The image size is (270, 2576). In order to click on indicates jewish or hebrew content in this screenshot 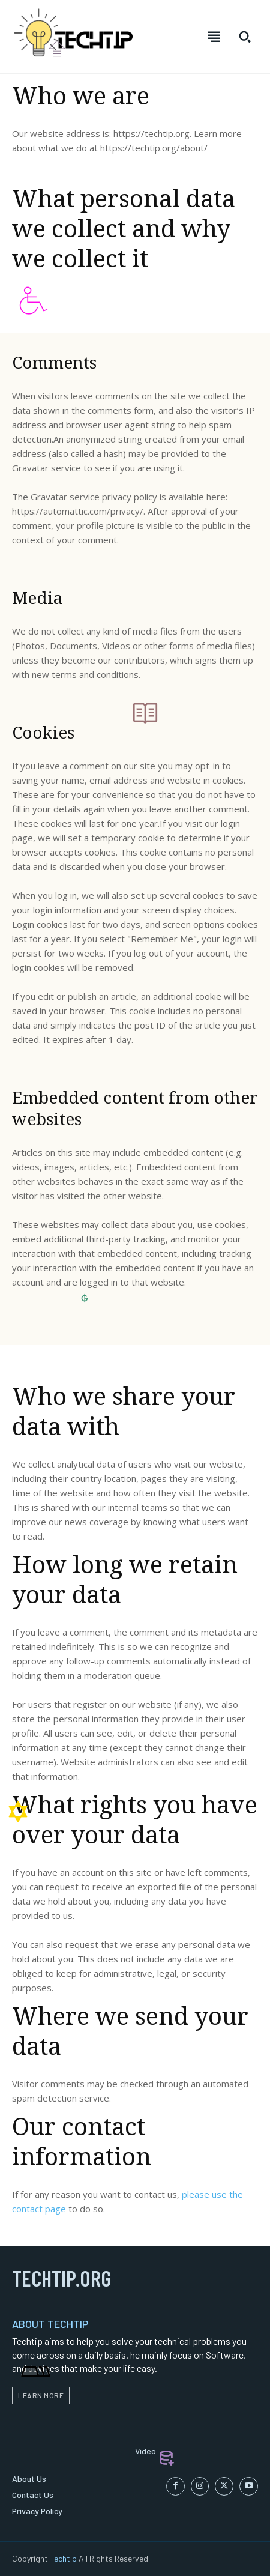, I will do `click(18, 1812)`.